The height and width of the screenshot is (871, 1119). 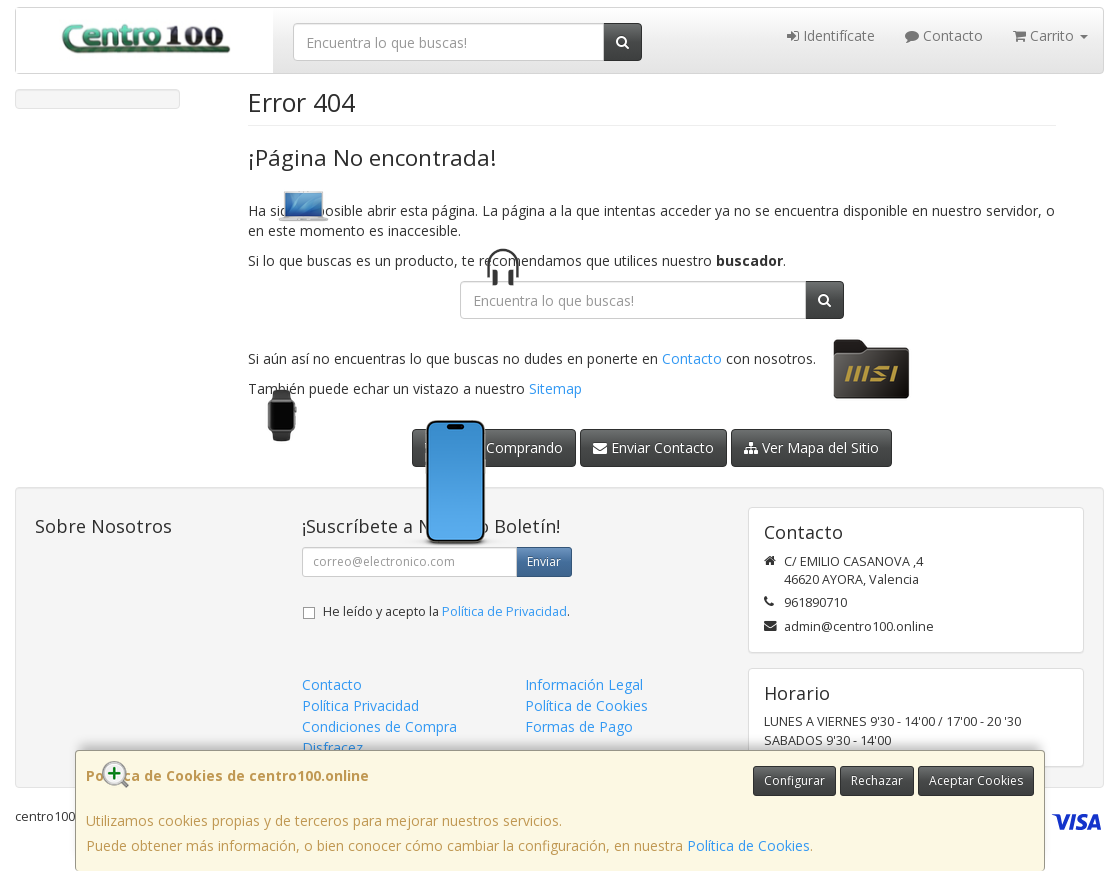 What do you see at coordinates (303, 204) in the screenshot?
I see `represents a macbook pro device in system settings` at bounding box center [303, 204].